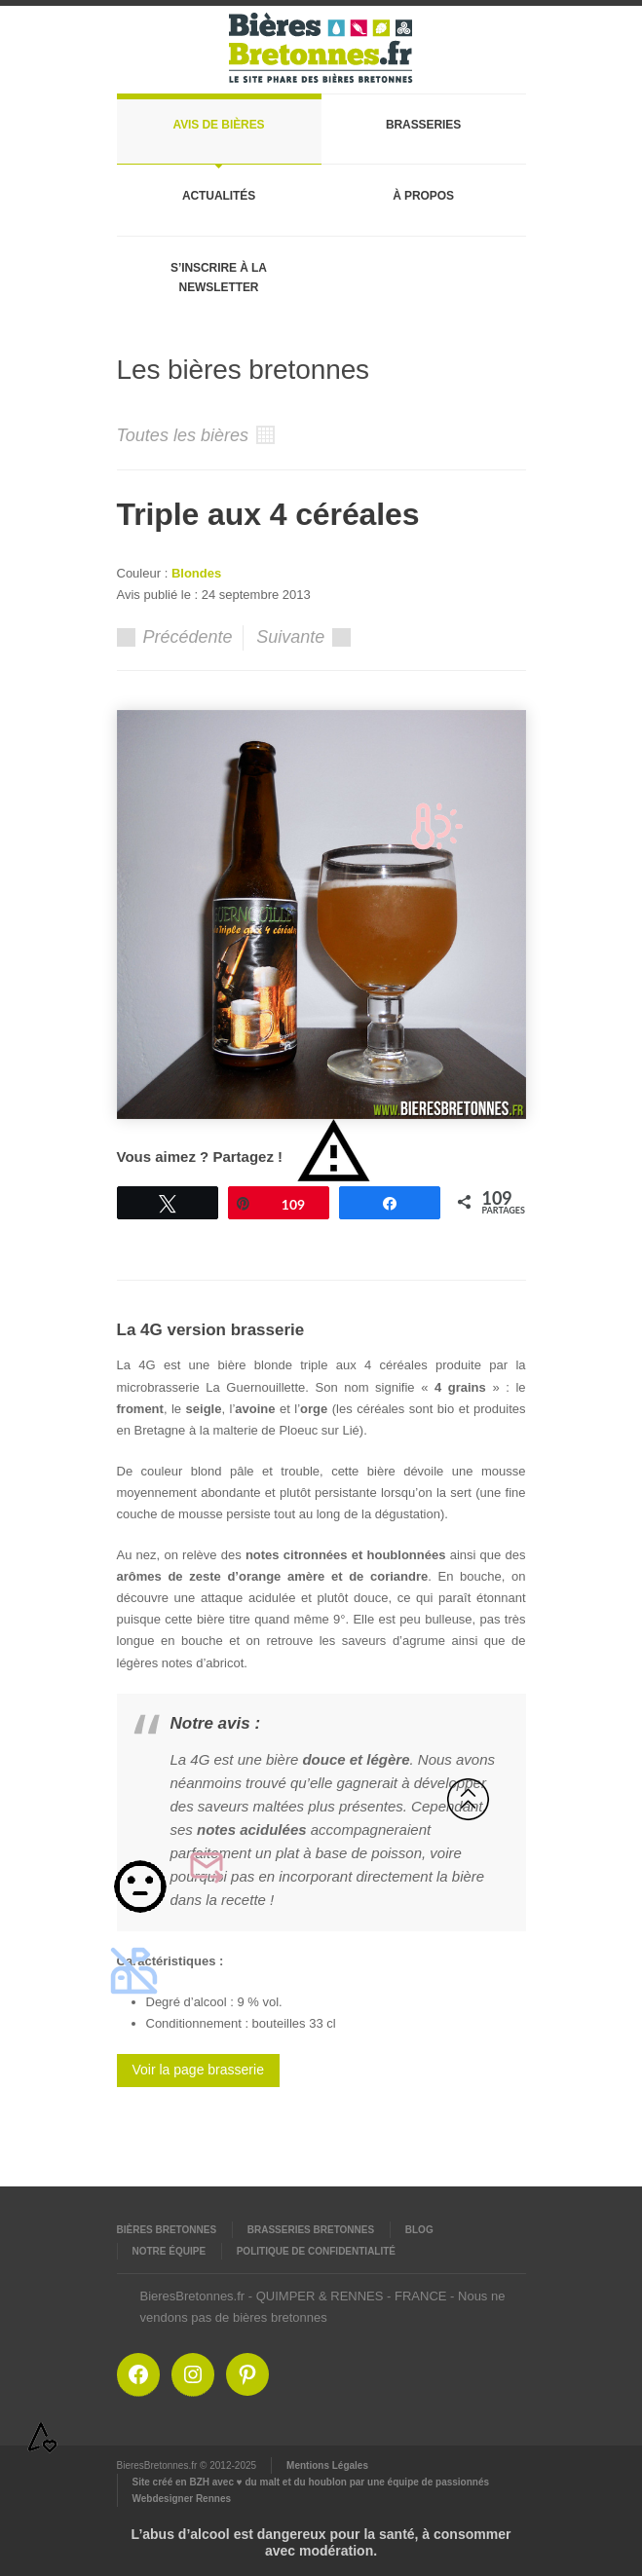 This screenshot has width=642, height=2576. I want to click on forward this email to another recipient, so click(207, 1867).